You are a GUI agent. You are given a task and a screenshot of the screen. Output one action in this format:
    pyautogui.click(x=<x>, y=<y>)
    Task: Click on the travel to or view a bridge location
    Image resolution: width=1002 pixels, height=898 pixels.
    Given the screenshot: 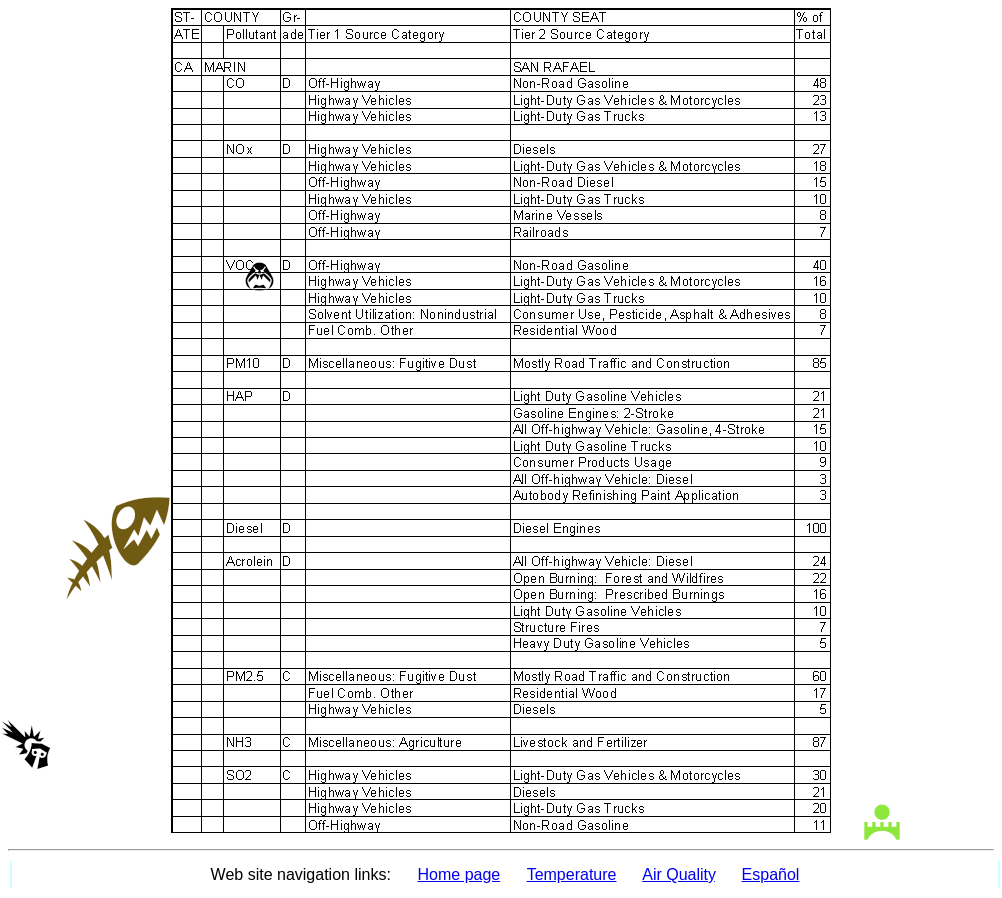 What is the action you would take?
    pyautogui.click(x=882, y=822)
    